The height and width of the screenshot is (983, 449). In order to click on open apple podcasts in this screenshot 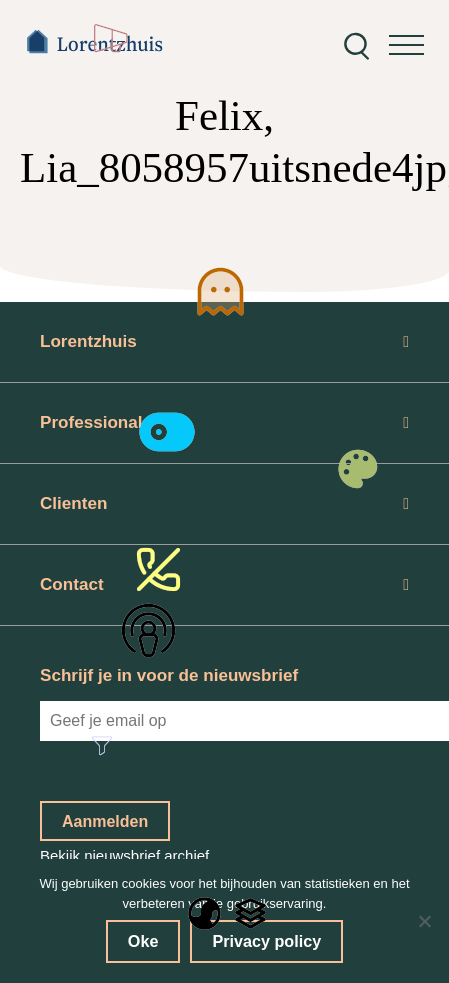, I will do `click(148, 630)`.